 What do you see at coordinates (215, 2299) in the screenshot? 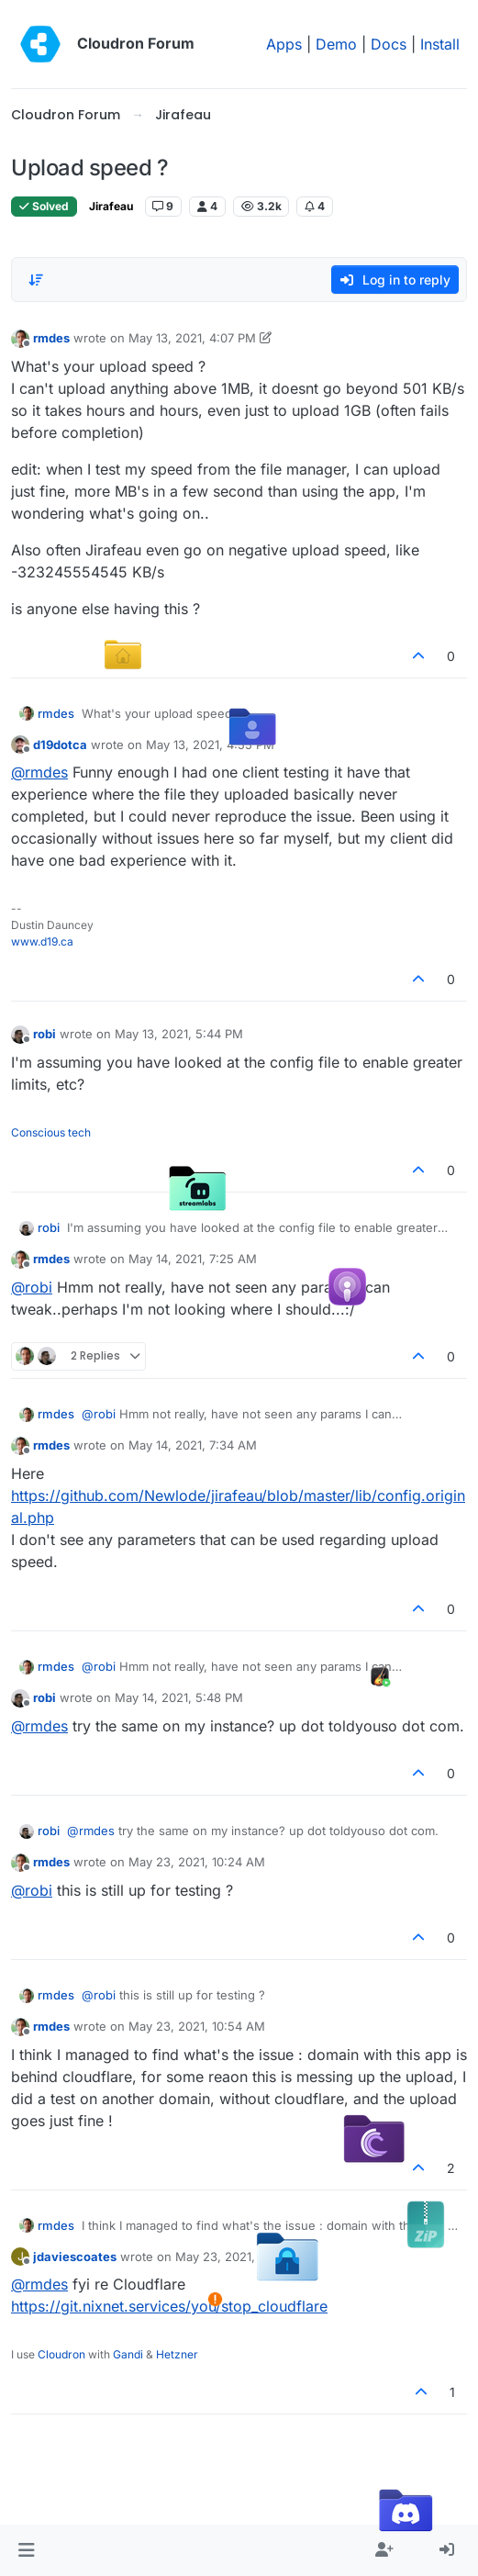
I see `indicates a warning or caution state` at bounding box center [215, 2299].